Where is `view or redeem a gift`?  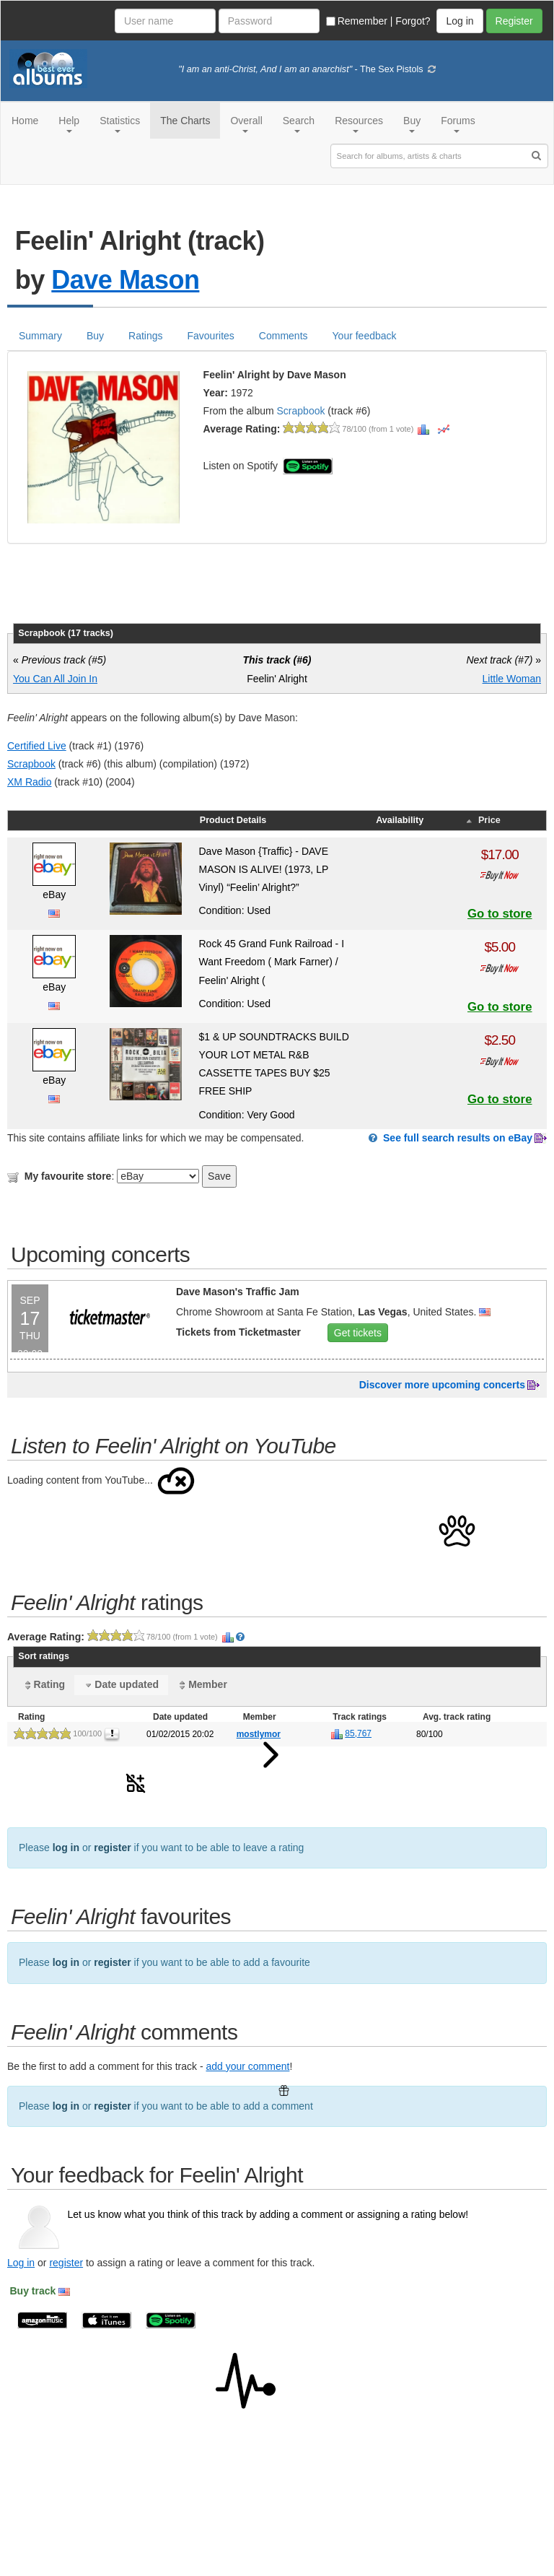
view or redeem a gift is located at coordinates (283, 2090).